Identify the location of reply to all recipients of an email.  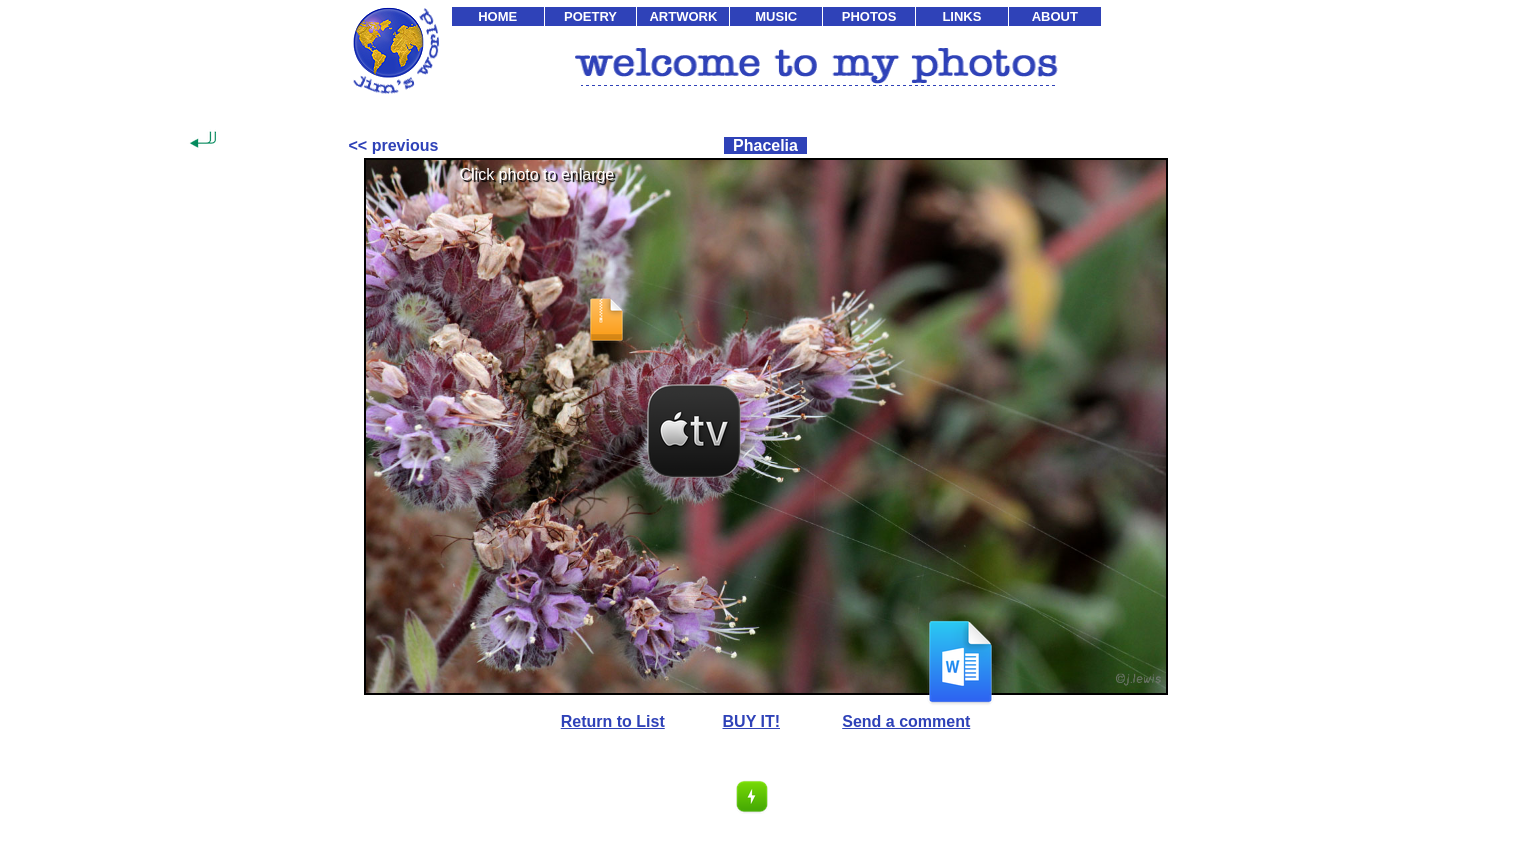
(202, 139).